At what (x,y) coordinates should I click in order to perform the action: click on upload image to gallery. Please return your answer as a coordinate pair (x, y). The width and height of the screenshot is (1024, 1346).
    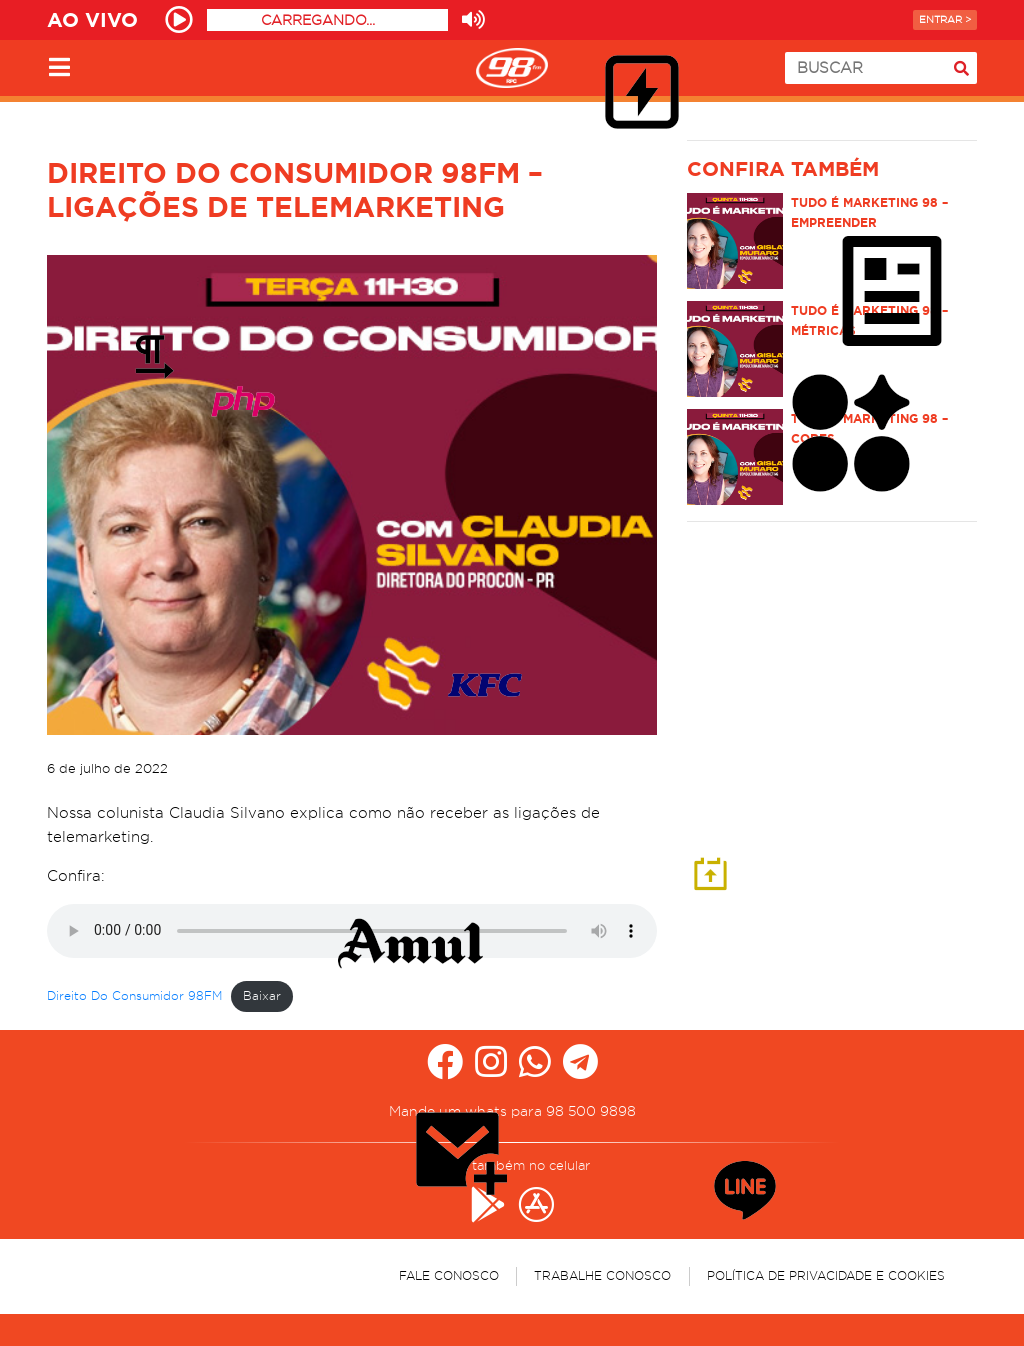
    Looking at the image, I should click on (710, 875).